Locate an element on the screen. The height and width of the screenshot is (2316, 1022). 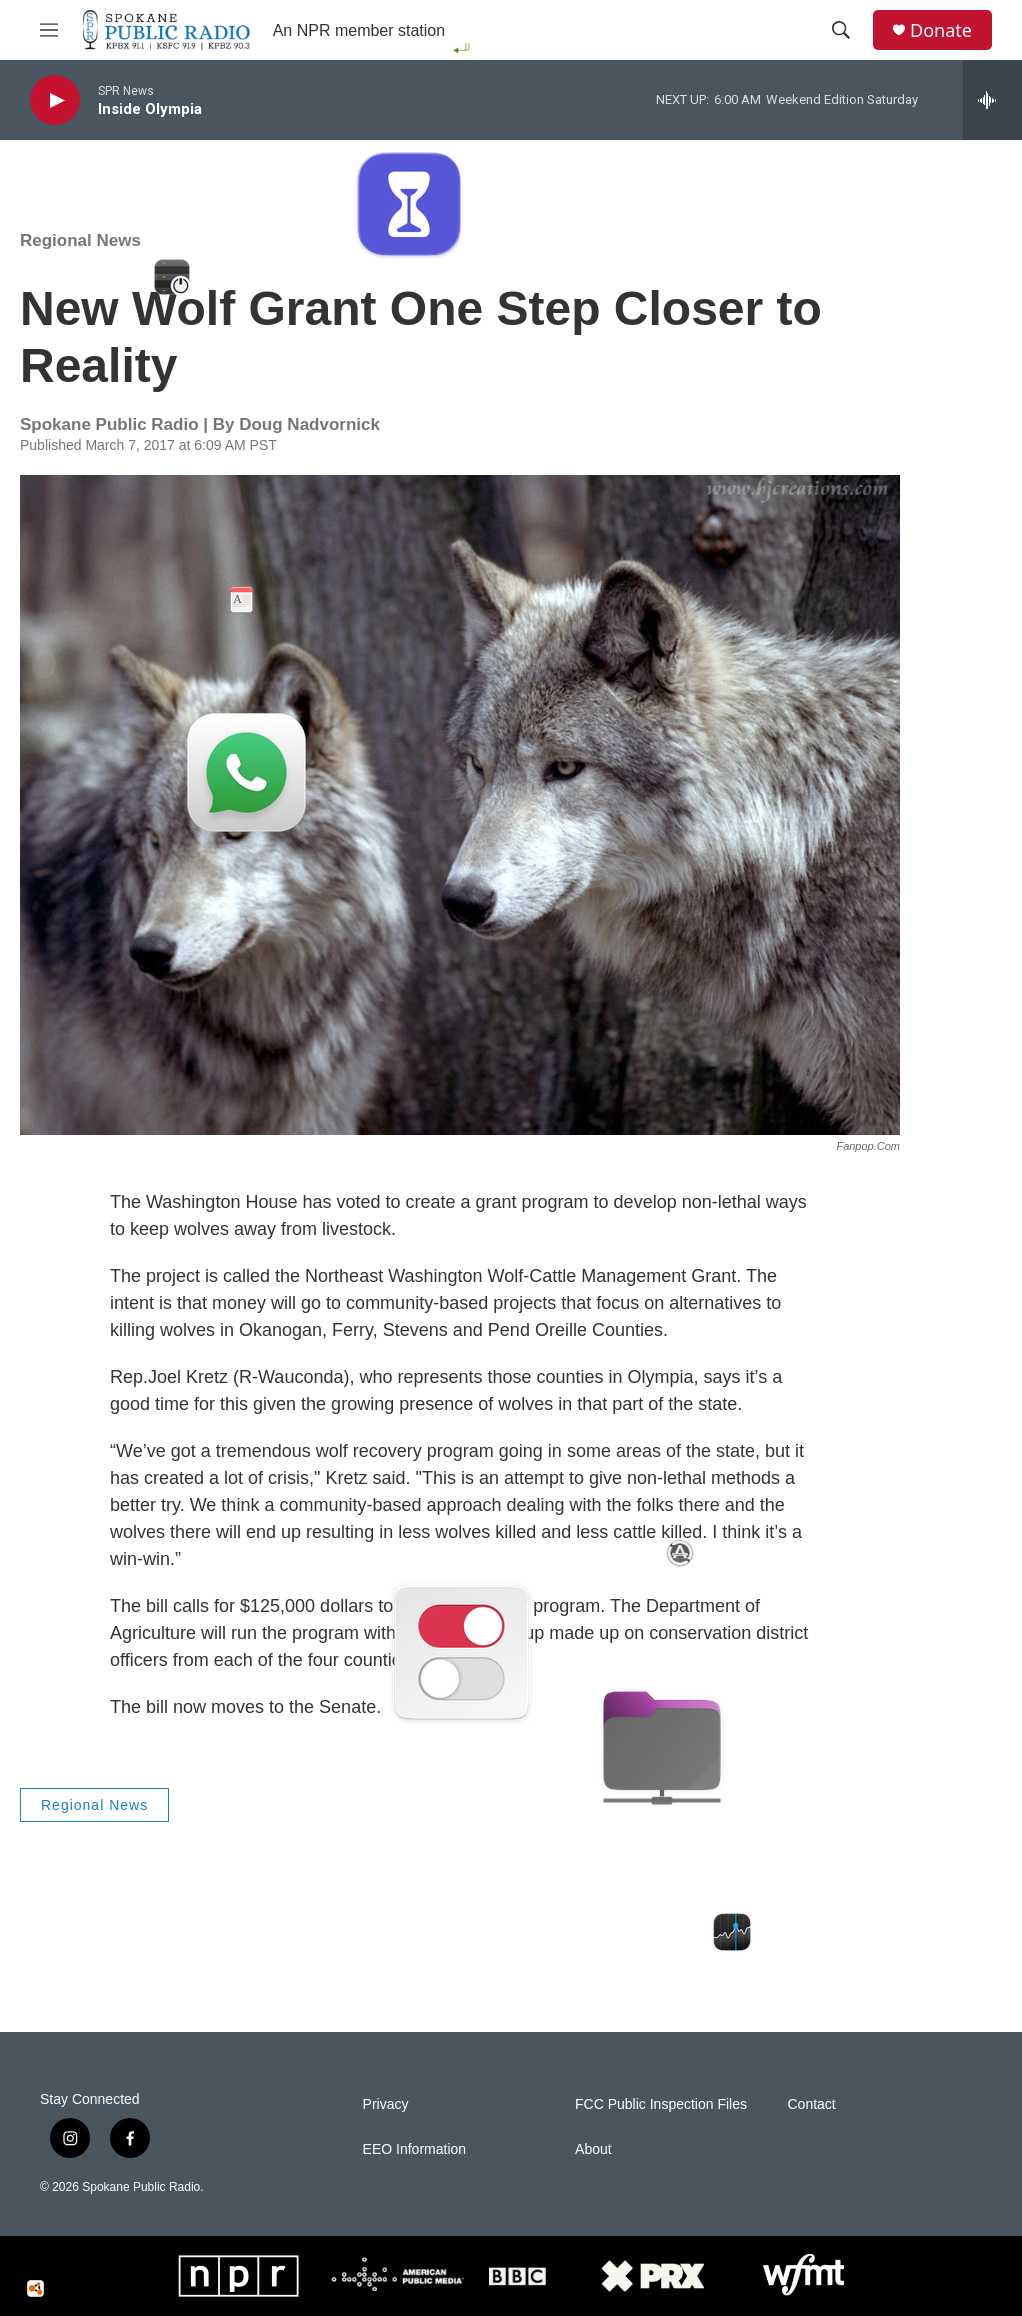
open the gnome books e-reader application is located at coordinates (241, 599).